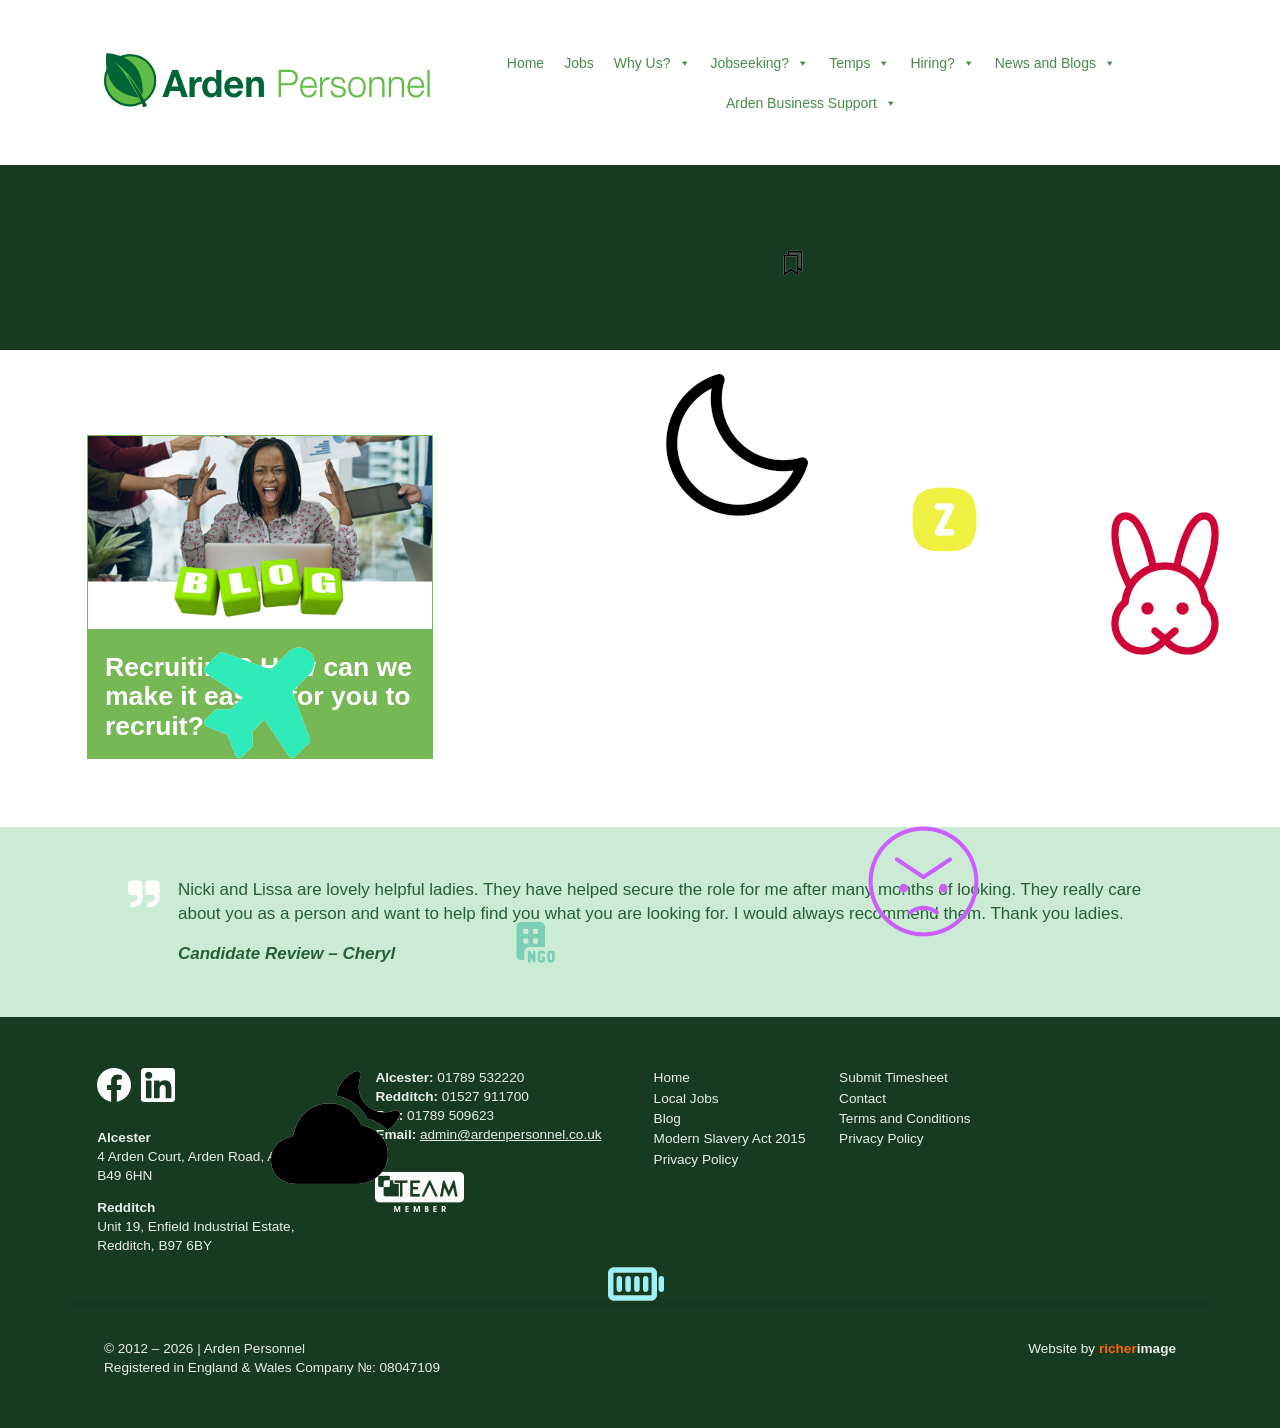 This screenshot has height=1428, width=1280. Describe the element at coordinates (733, 449) in the screenshot. I see `toggle dark mode or night theme` at that location.